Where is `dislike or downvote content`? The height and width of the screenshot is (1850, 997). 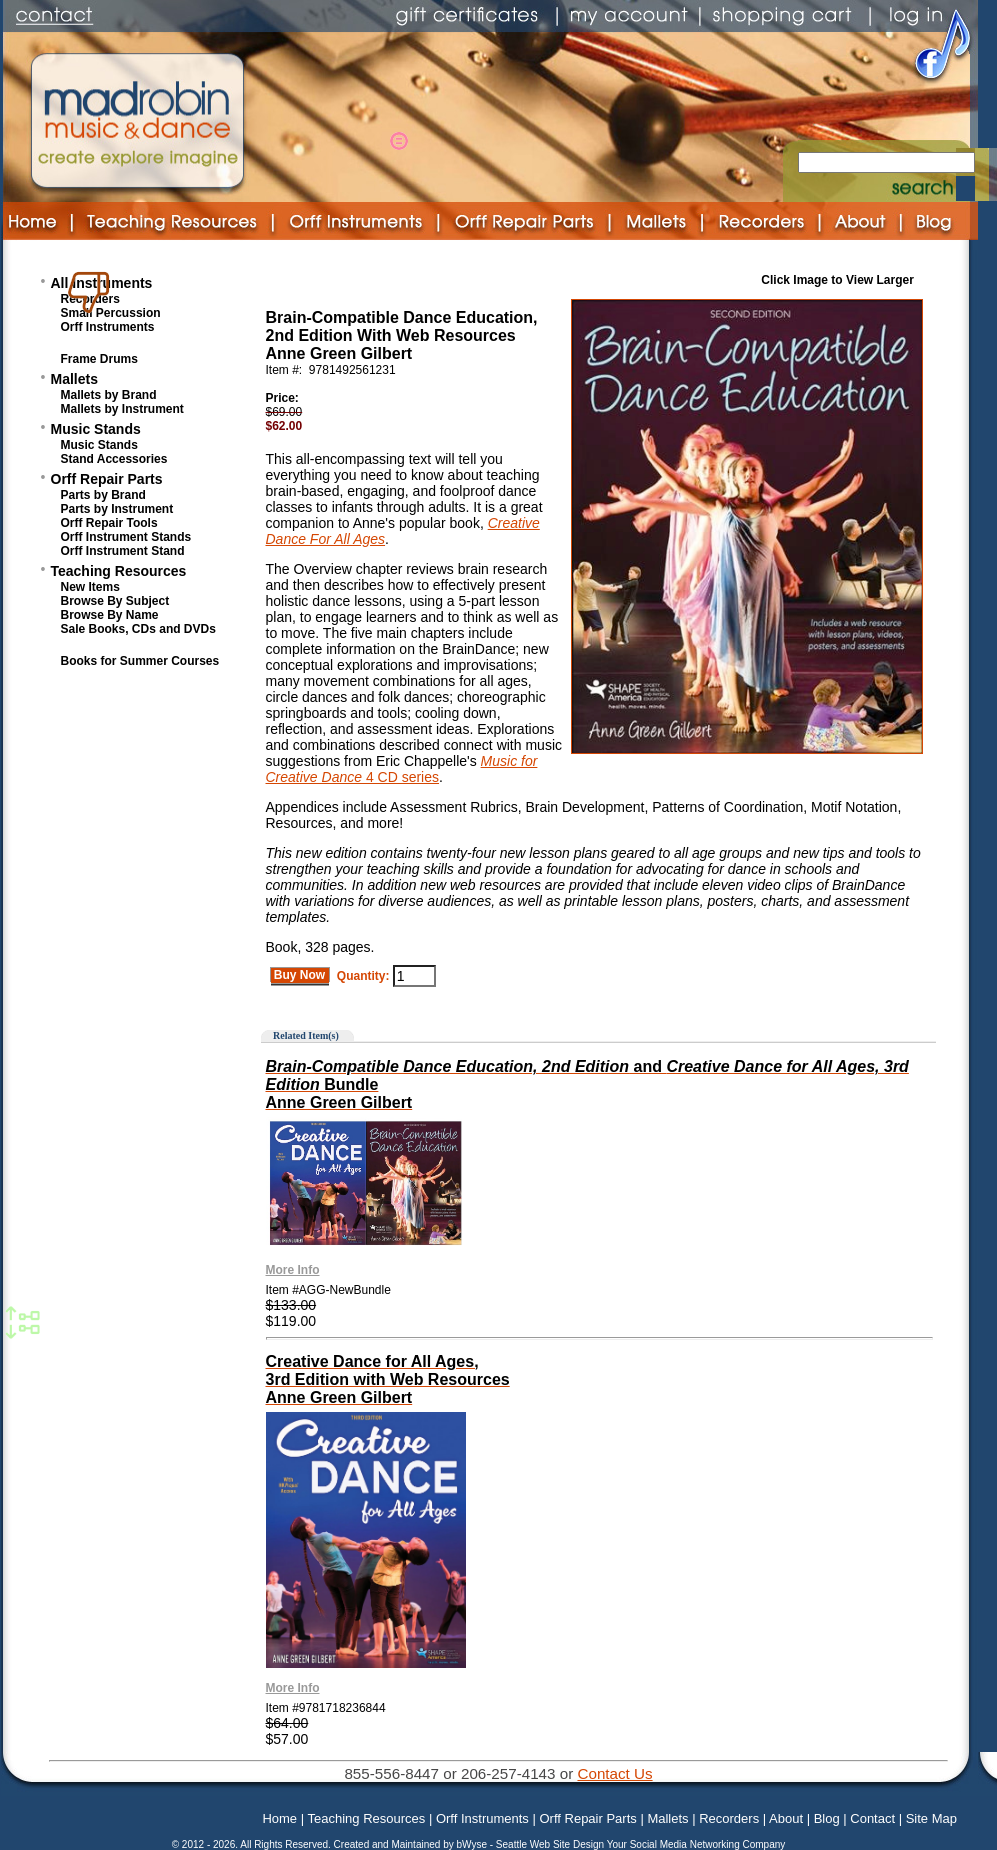
dislike or downvote content is located at coordinates (88, 292).